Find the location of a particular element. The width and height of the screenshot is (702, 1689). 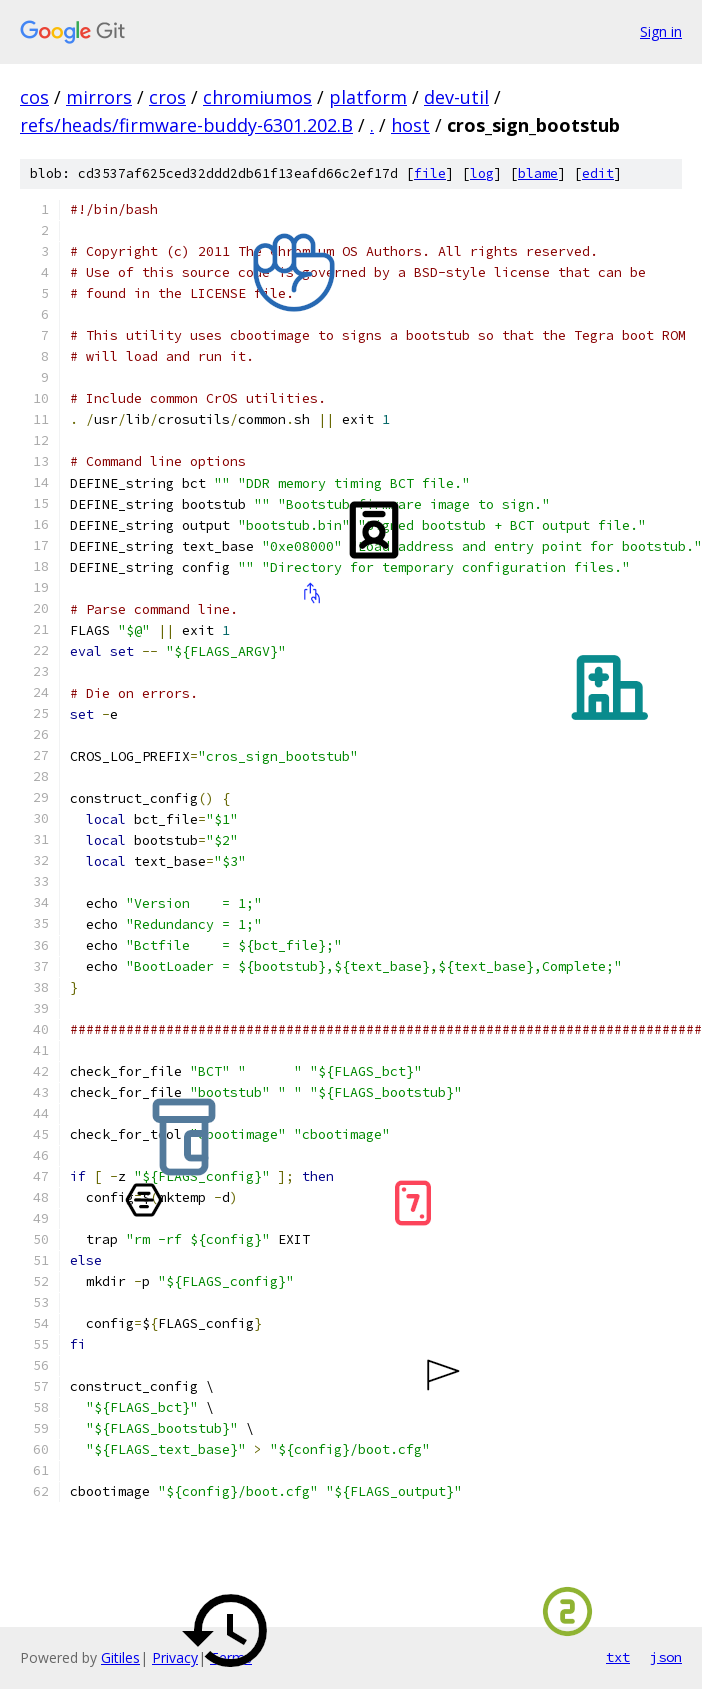

flag or bookmark an item is located at coordinates (440, 1375).